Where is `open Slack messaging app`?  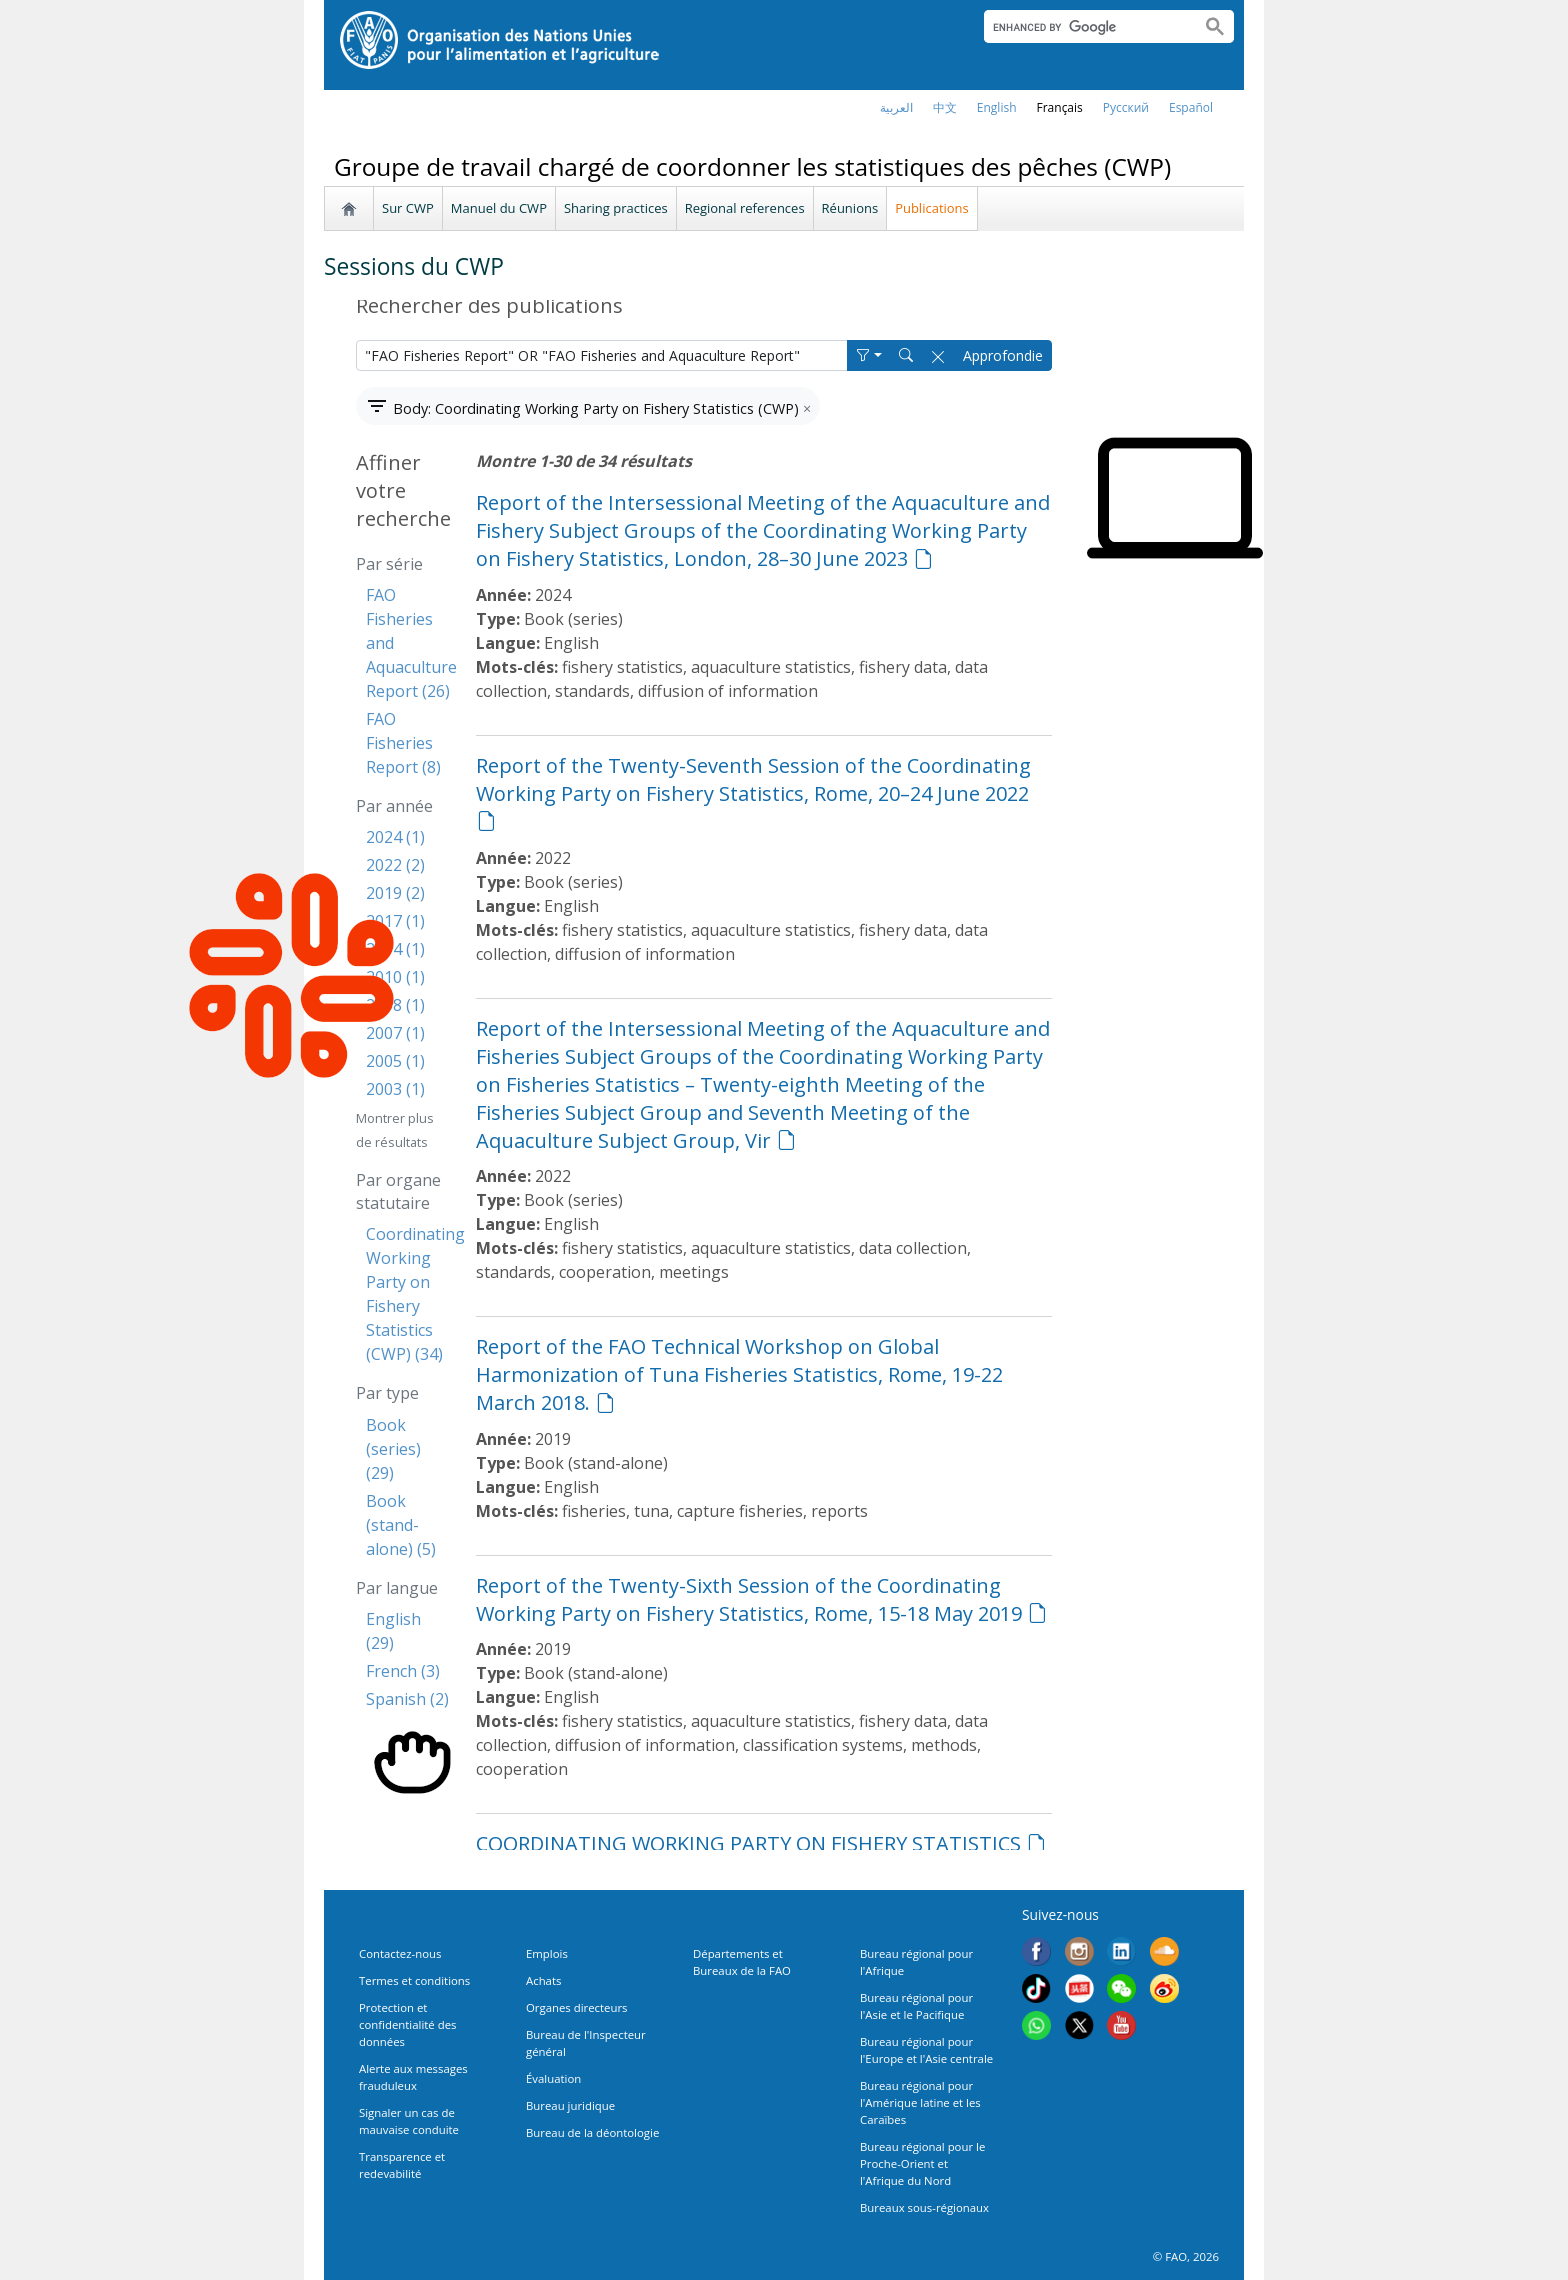 open Slack messaging app is located at coordinates (291, 975).